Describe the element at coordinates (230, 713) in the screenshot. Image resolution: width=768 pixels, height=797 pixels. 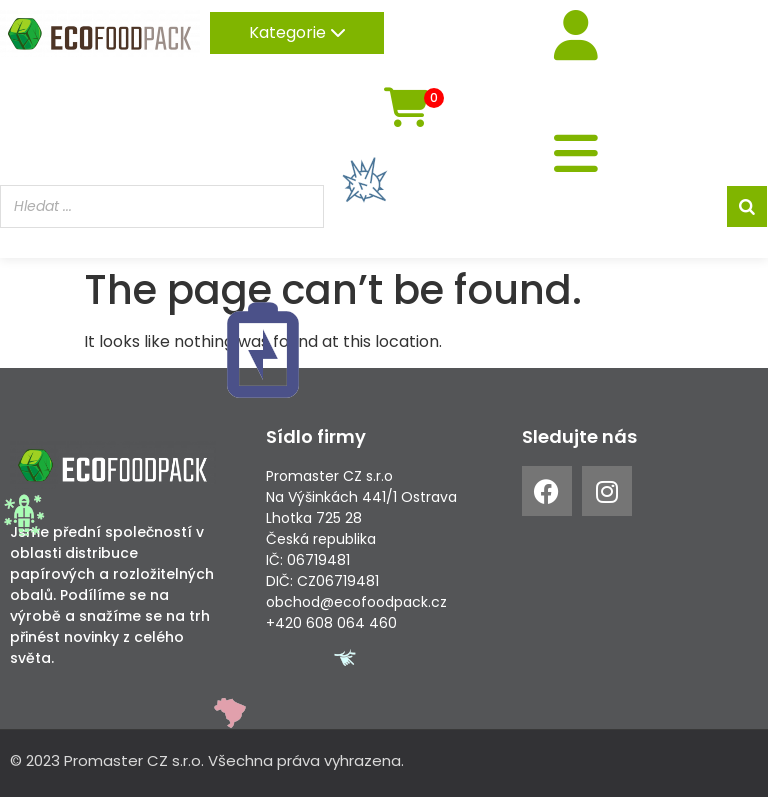
I see `select brazil as your country or region` at that location.